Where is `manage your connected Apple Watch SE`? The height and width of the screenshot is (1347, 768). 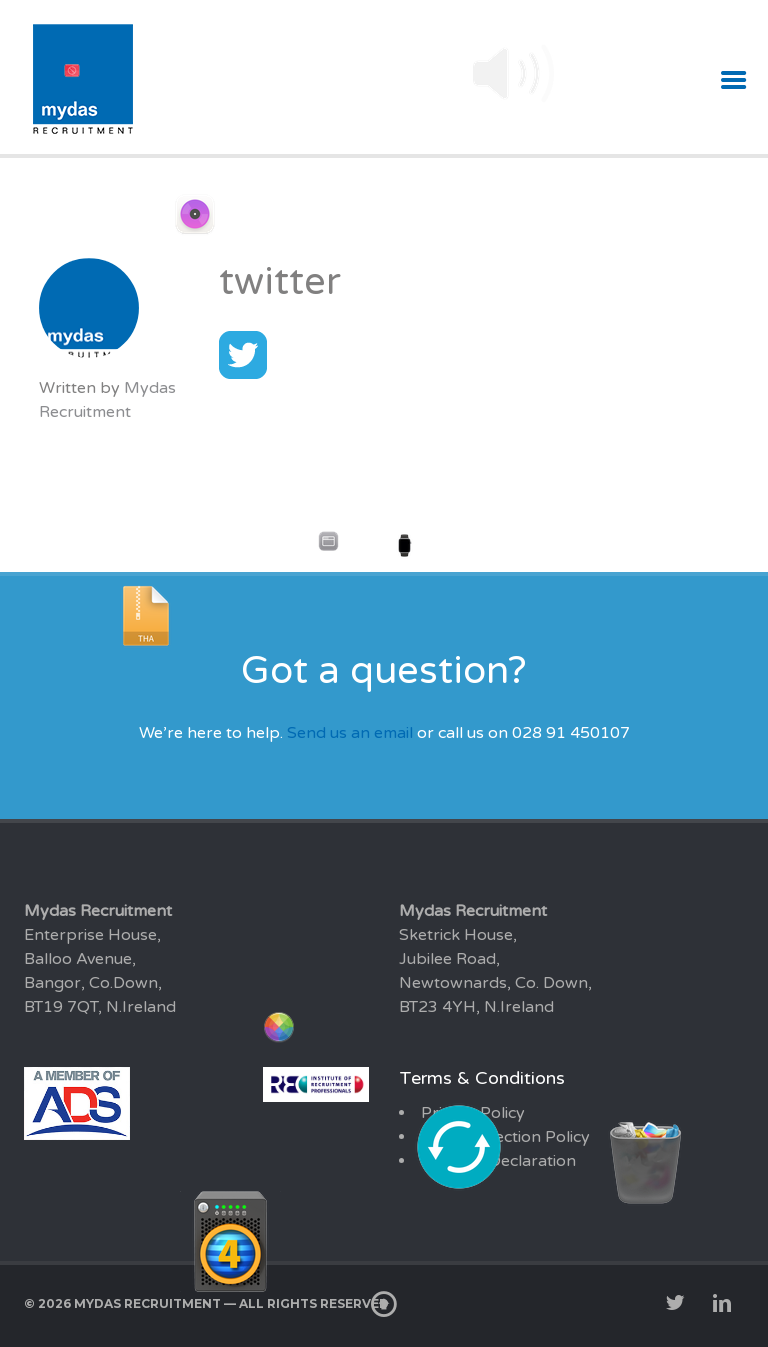
manage your connected Apple Watch SE is located at coordinates (404, 545).